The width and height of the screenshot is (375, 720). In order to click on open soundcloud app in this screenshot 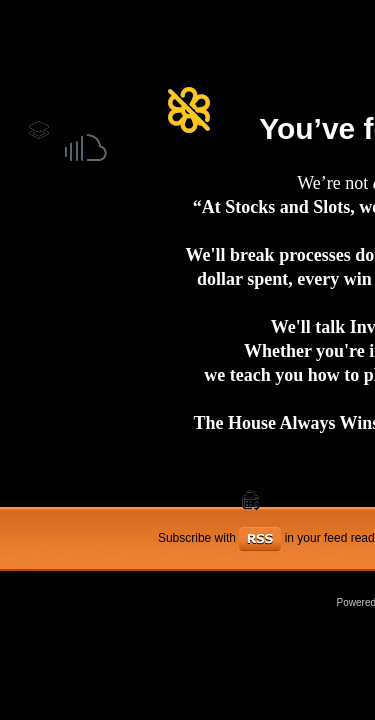, I will do `click(85, 149)`.